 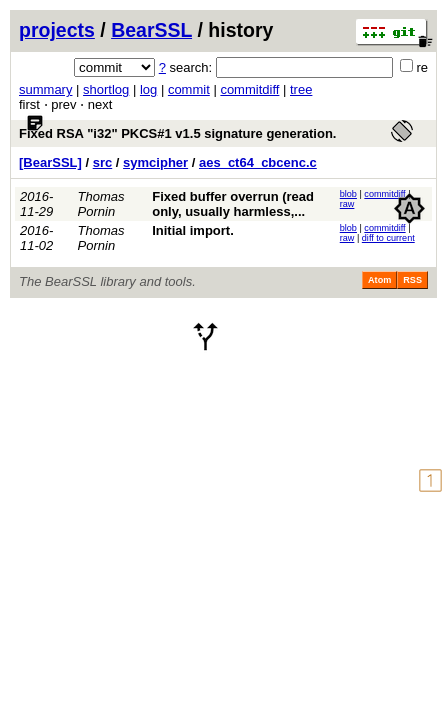 What do you see at coordinates (409, 208) in the screenshot?
I see `enable automatic brightness adjustment` at bounding box center [409, 208].